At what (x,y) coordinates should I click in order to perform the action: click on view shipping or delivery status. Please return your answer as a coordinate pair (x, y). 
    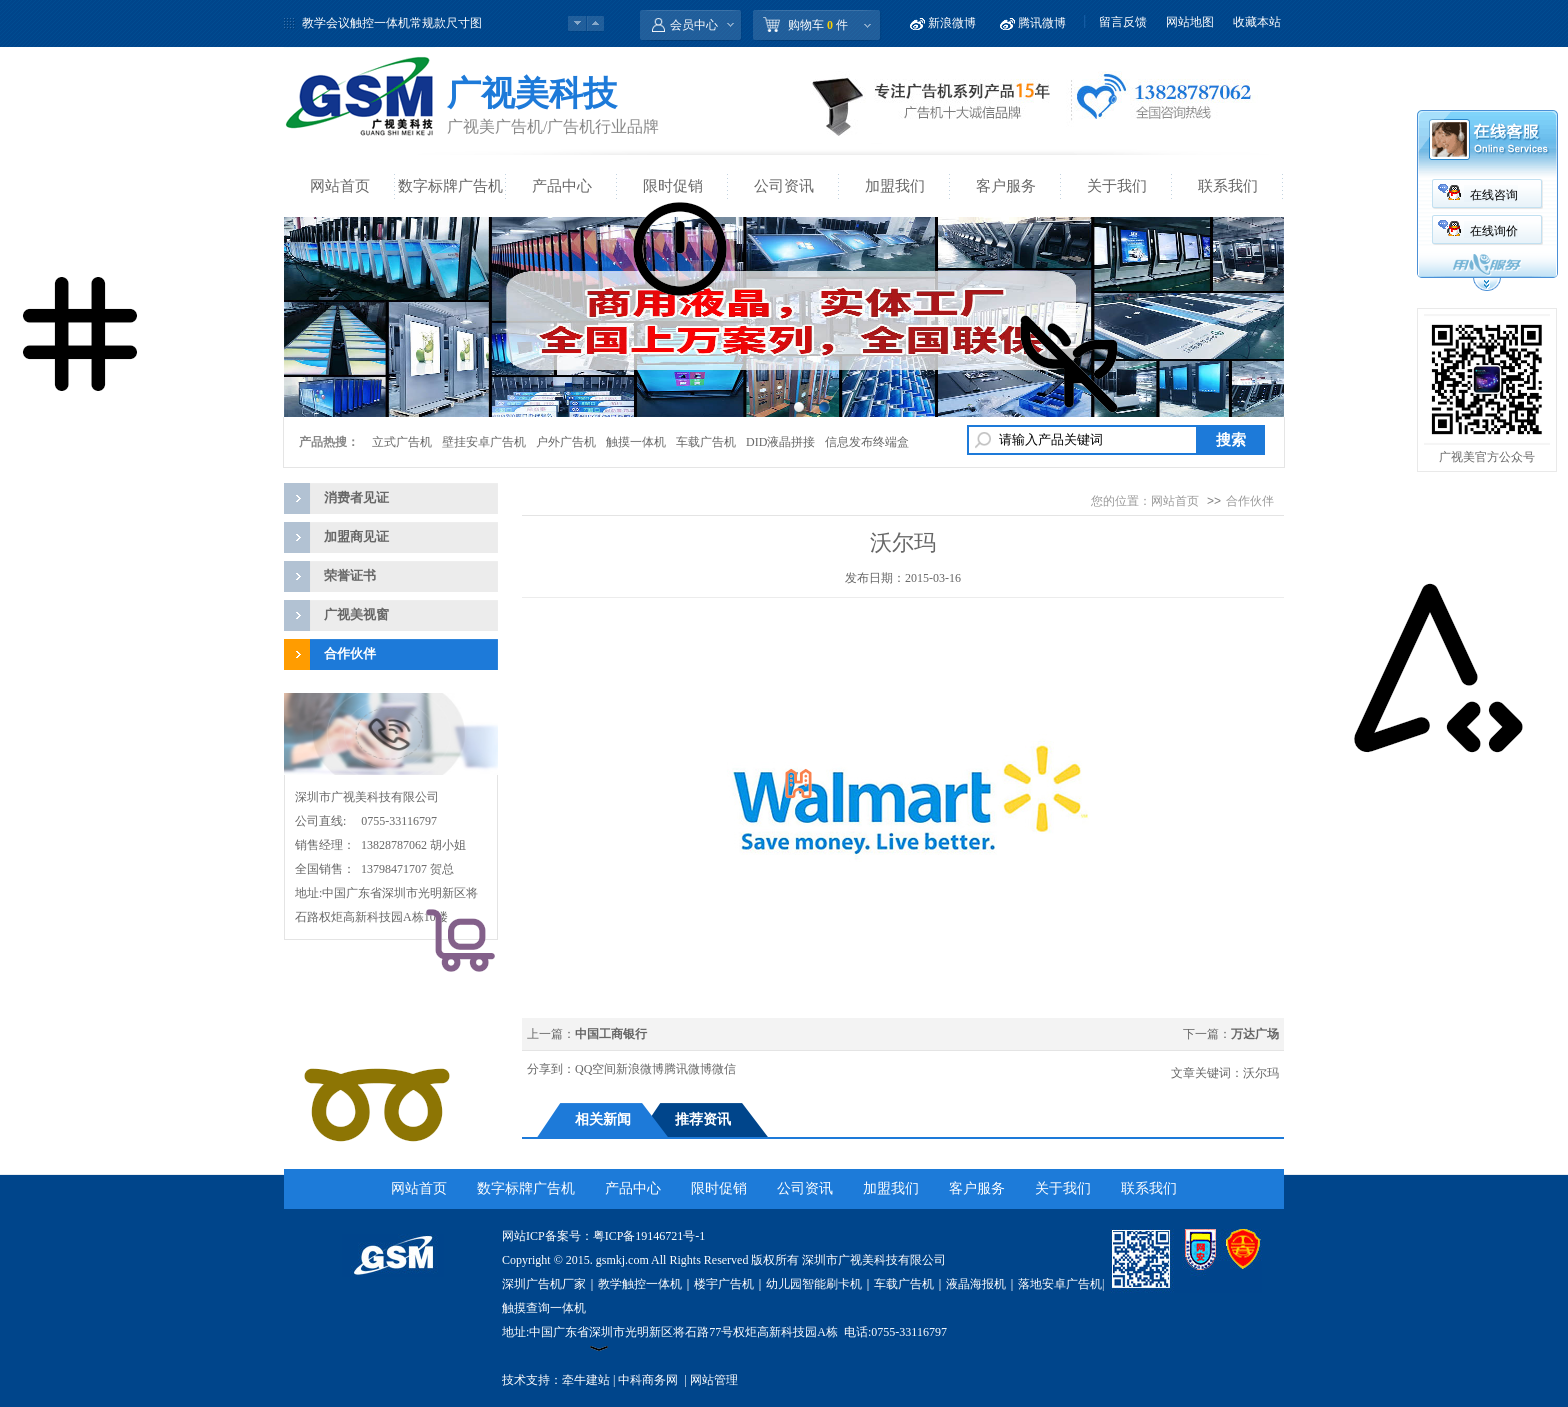
    Looking at the image, I should click on (460, 940).